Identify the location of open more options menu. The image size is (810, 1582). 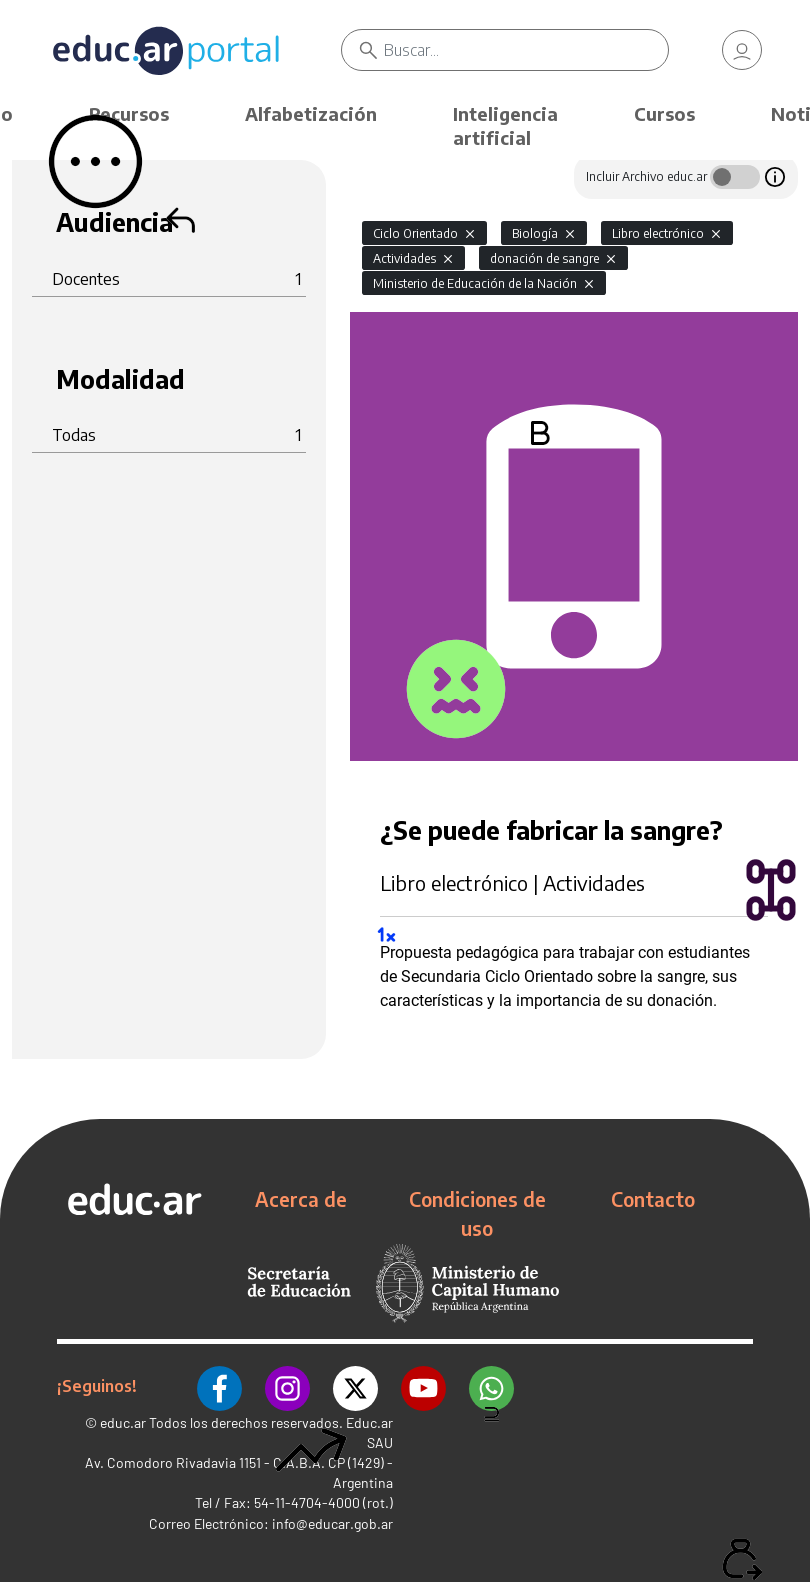
(95, 161).